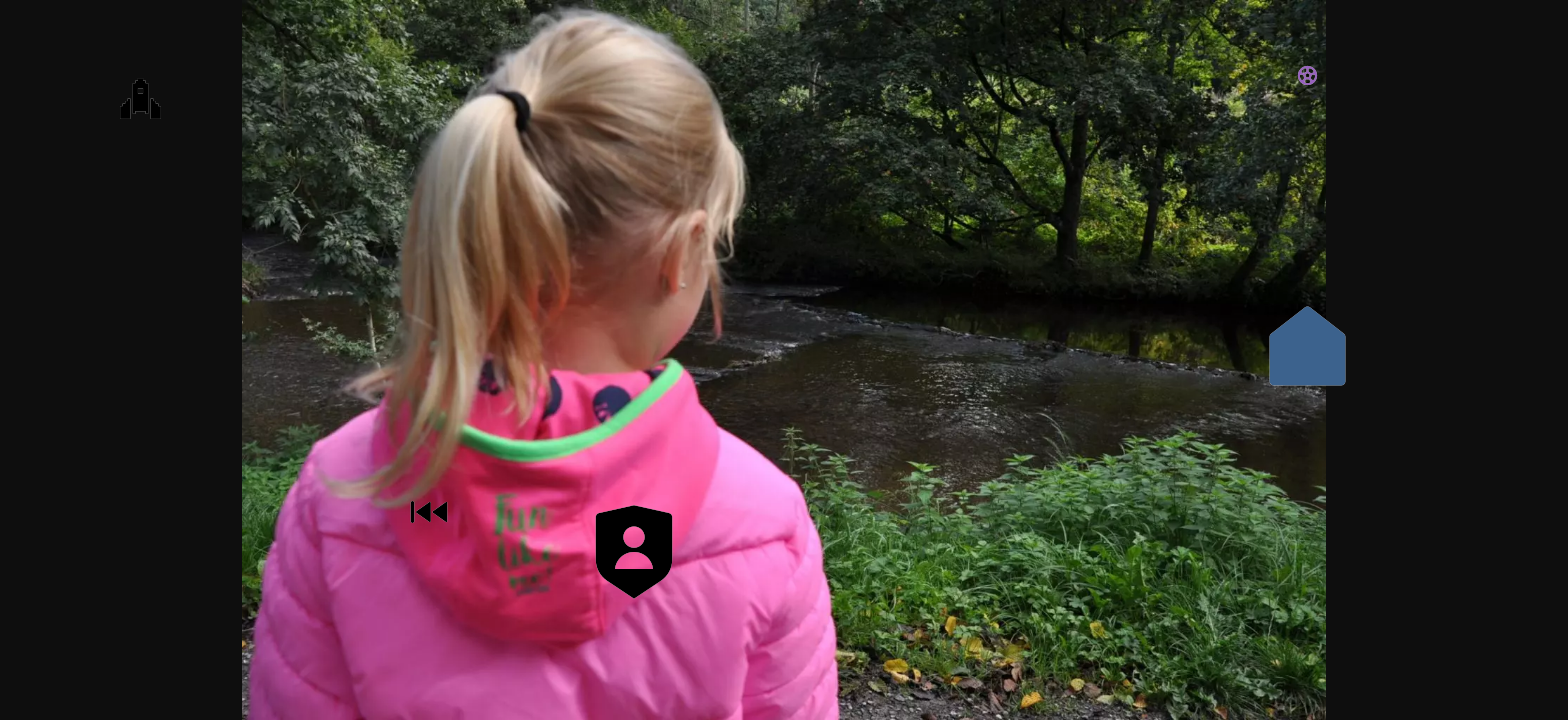  Describe the element at coordinates (140, 98) in the screenshot. I see `space awesome brand logo` at that location.